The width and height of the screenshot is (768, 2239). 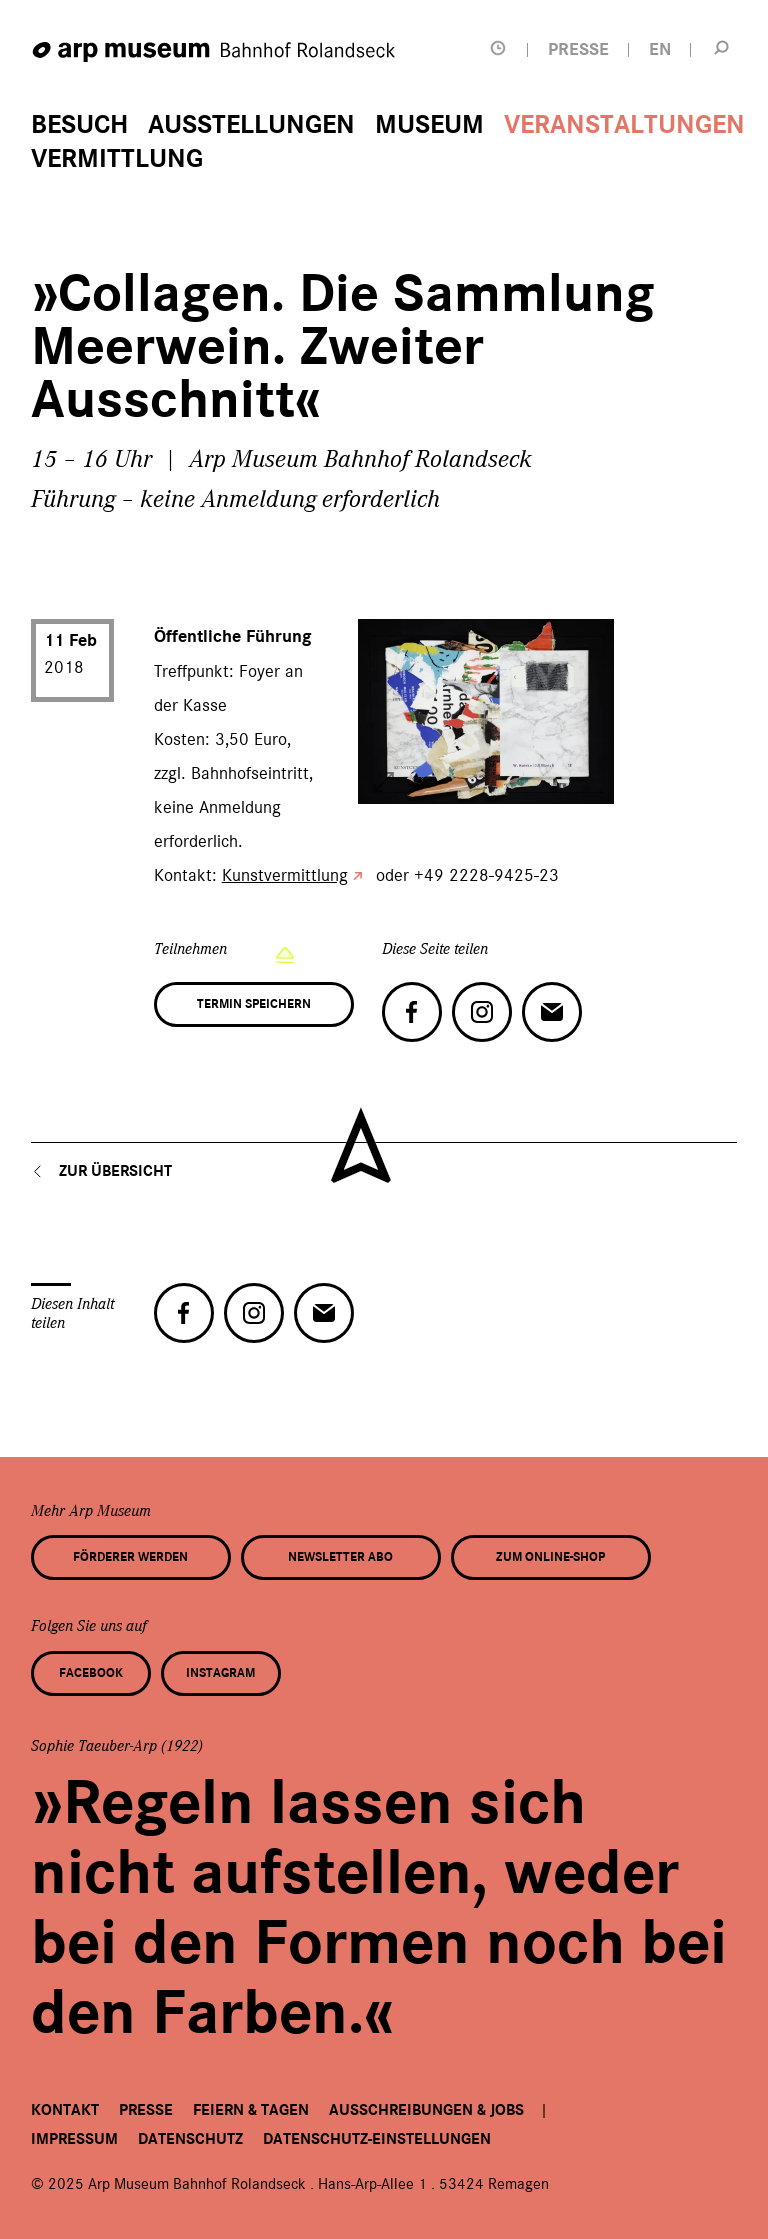 What do you see at coordinates (285, 956) in the screenshot?
I see `eject media or disc` at bounding box center [285, 956].